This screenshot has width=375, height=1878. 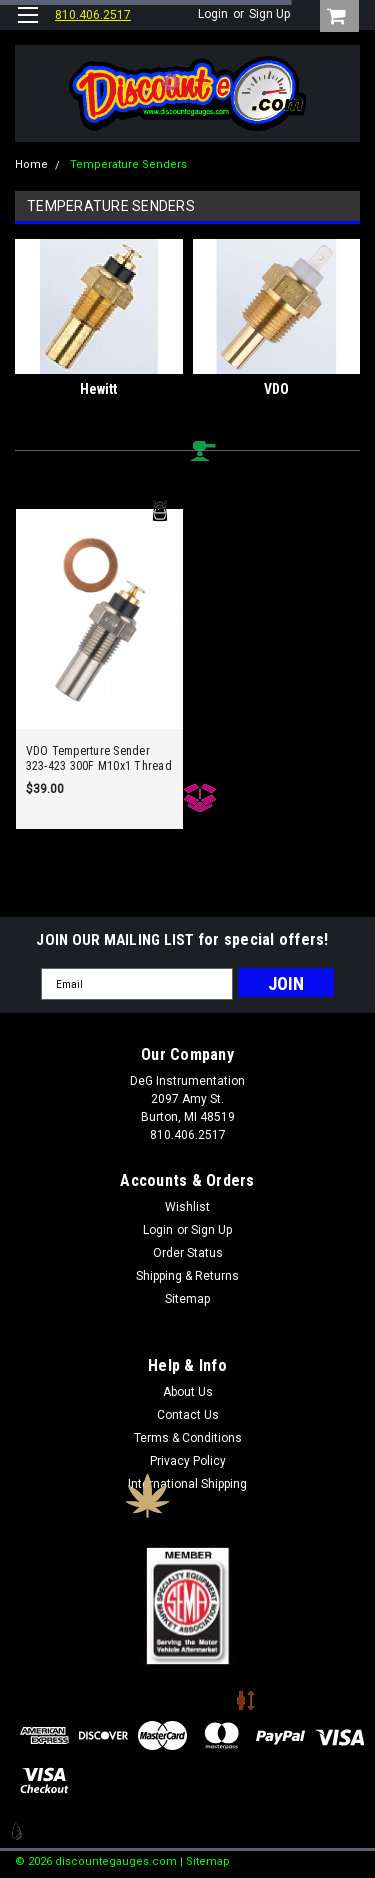 I want to click on view package or shipping details, so click(x=200, y=798).